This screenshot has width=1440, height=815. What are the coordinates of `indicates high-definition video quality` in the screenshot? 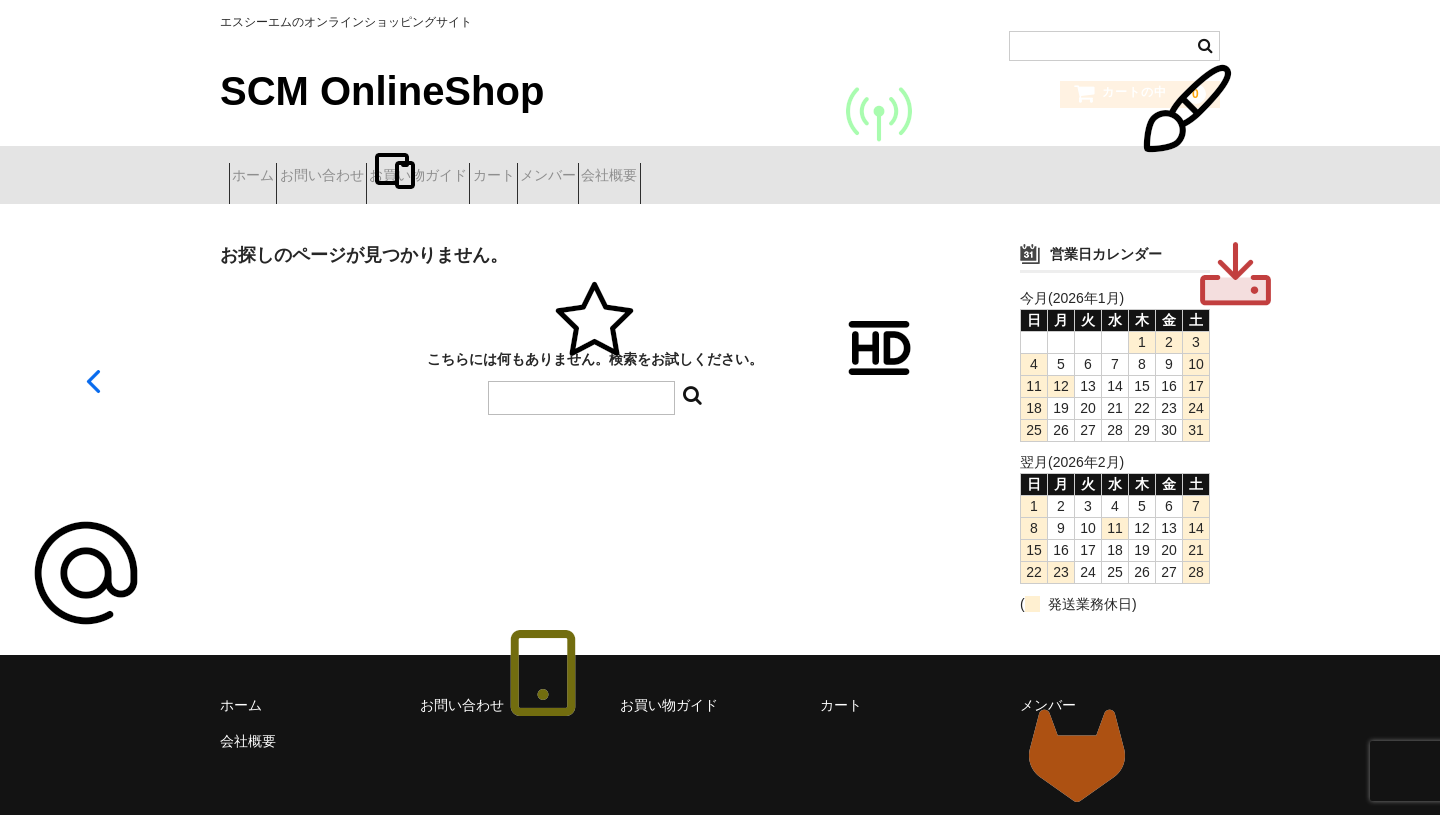 It's located at (879, 348).